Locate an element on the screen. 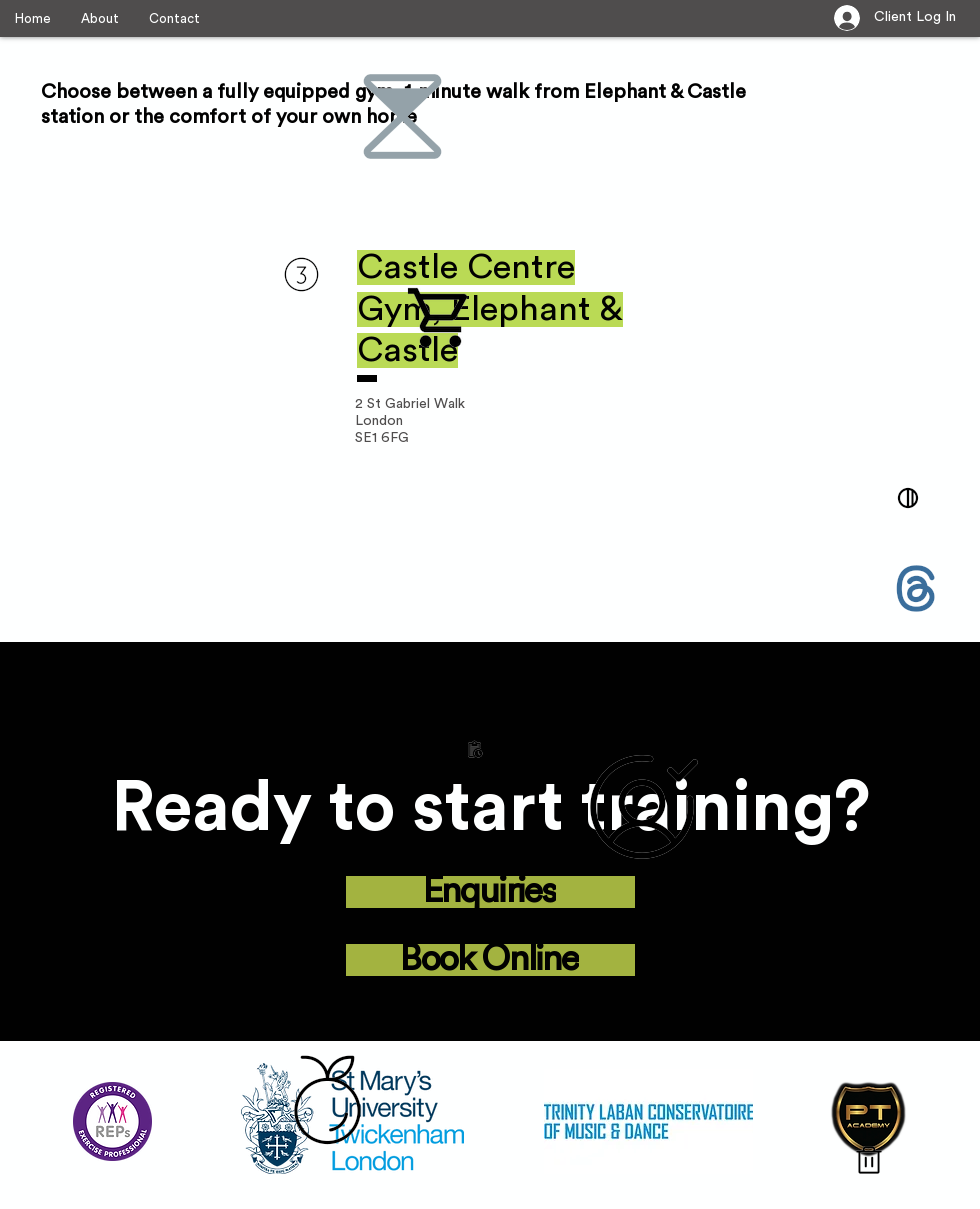 The height and width of the screenshot is (1209, 980). delete this item is located at coordinates (869, 1161).